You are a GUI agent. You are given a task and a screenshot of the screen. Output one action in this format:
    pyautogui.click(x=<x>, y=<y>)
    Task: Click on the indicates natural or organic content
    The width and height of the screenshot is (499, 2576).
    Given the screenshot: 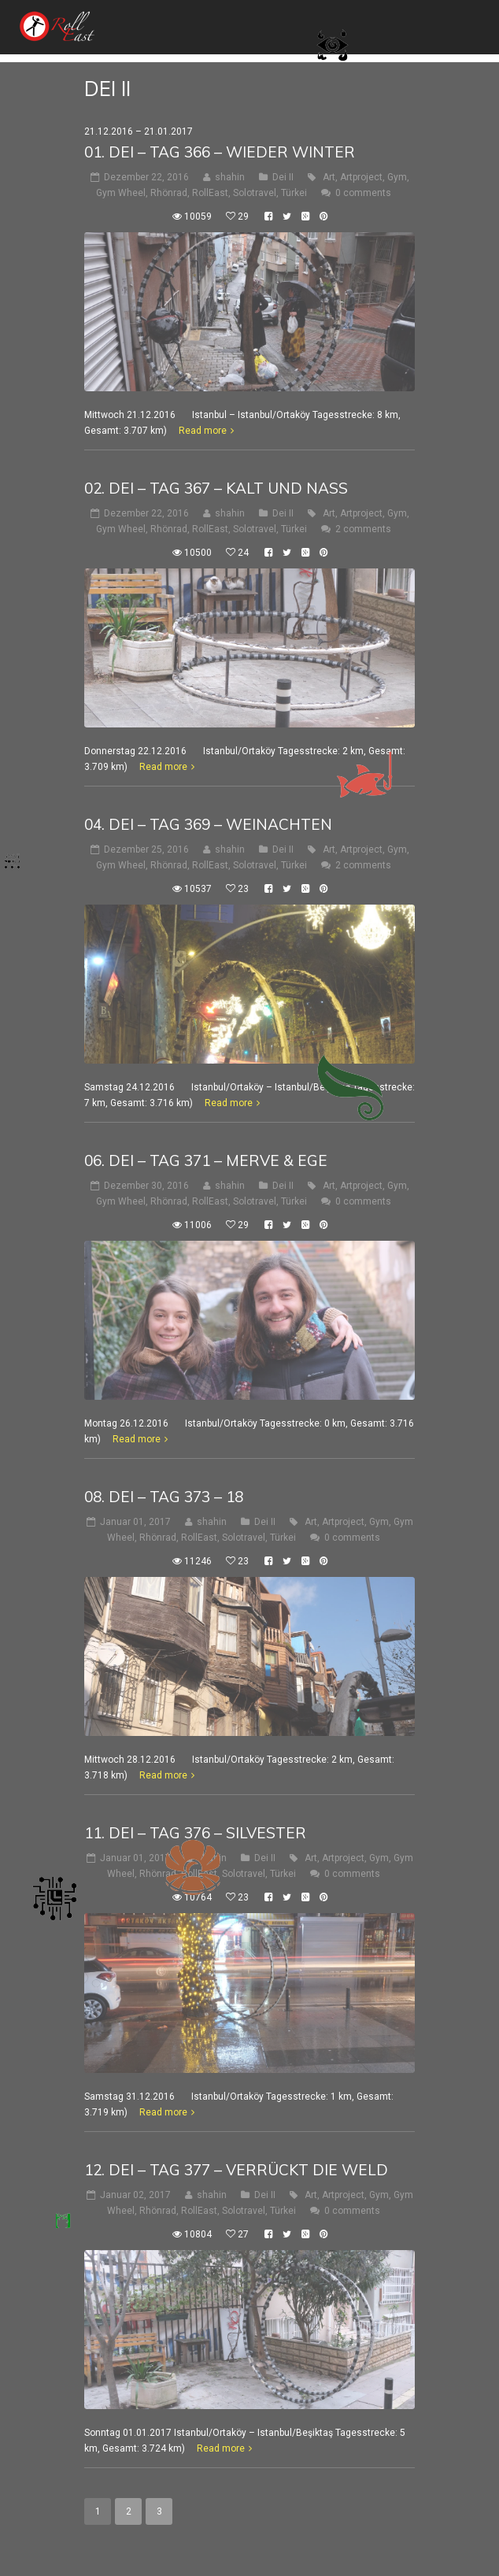 What is the action you would take?
    pyautogui.click(x=350, y=1087)
    